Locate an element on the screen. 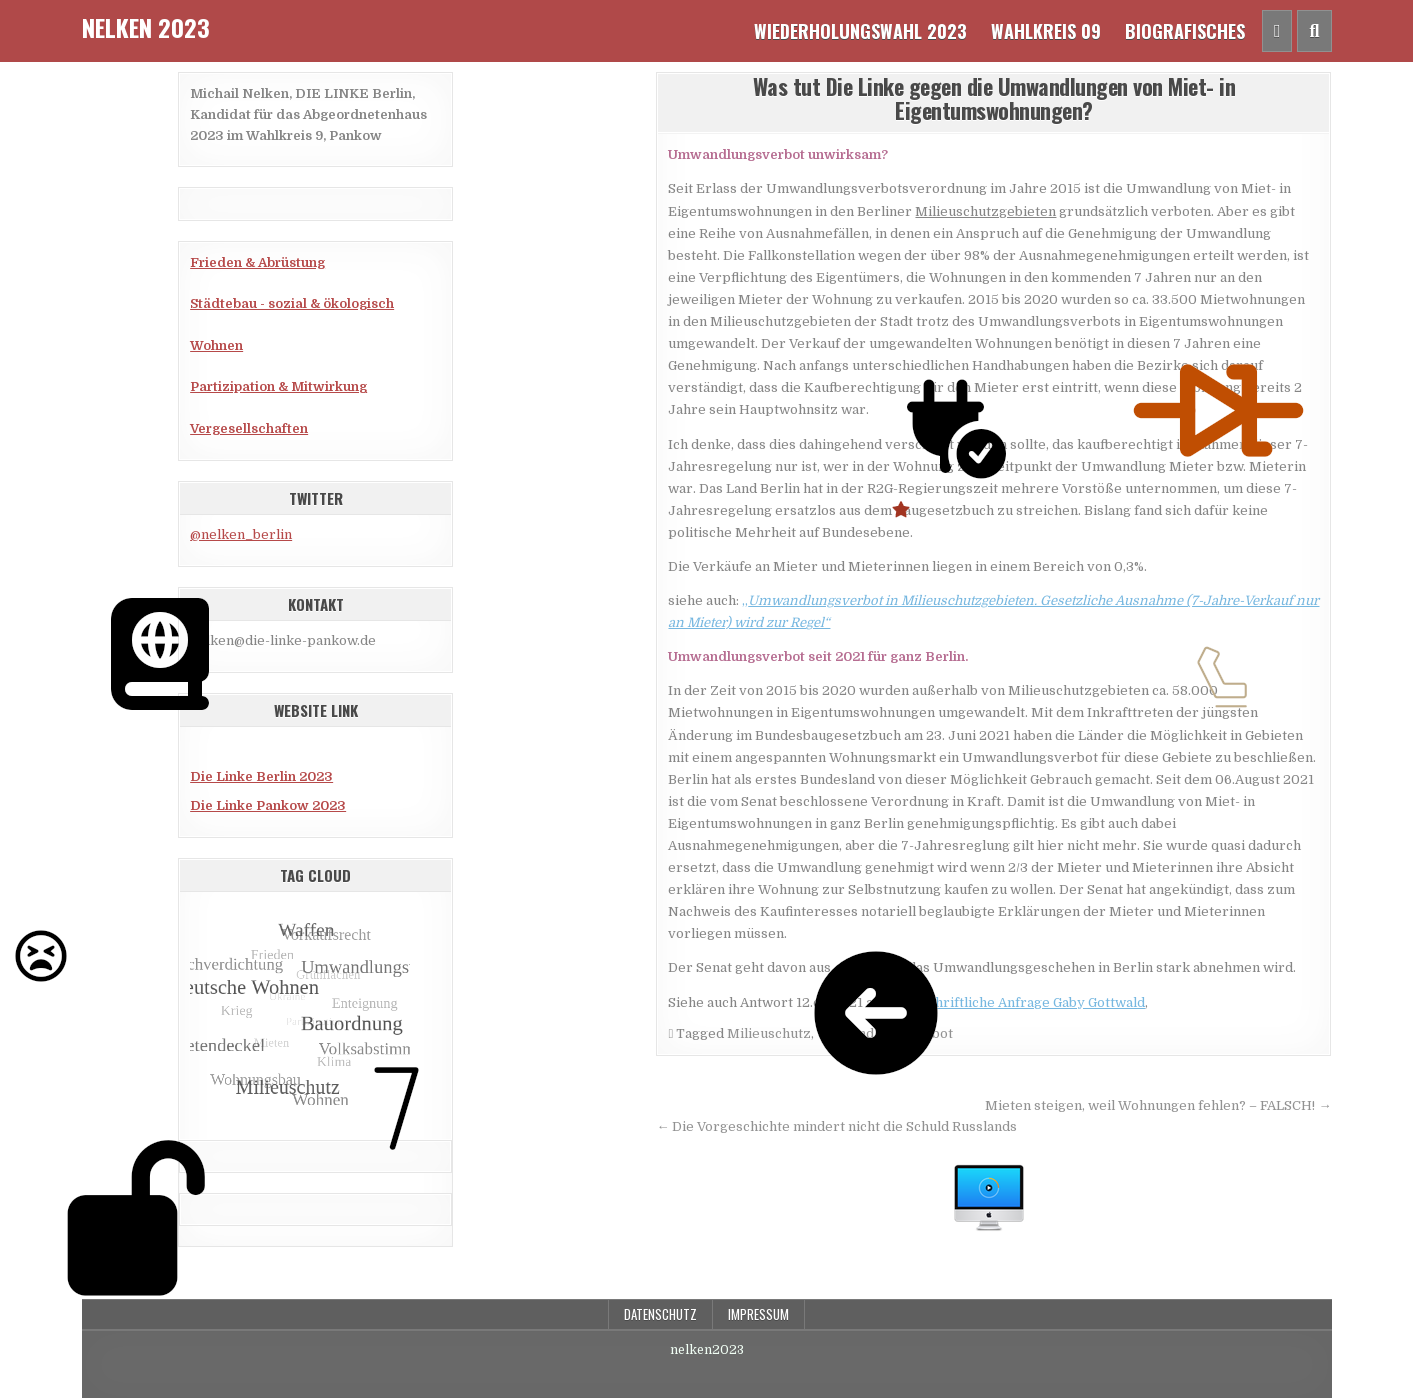  indicates user fatigue or exhaustion status is located at coordinates (41, 956).